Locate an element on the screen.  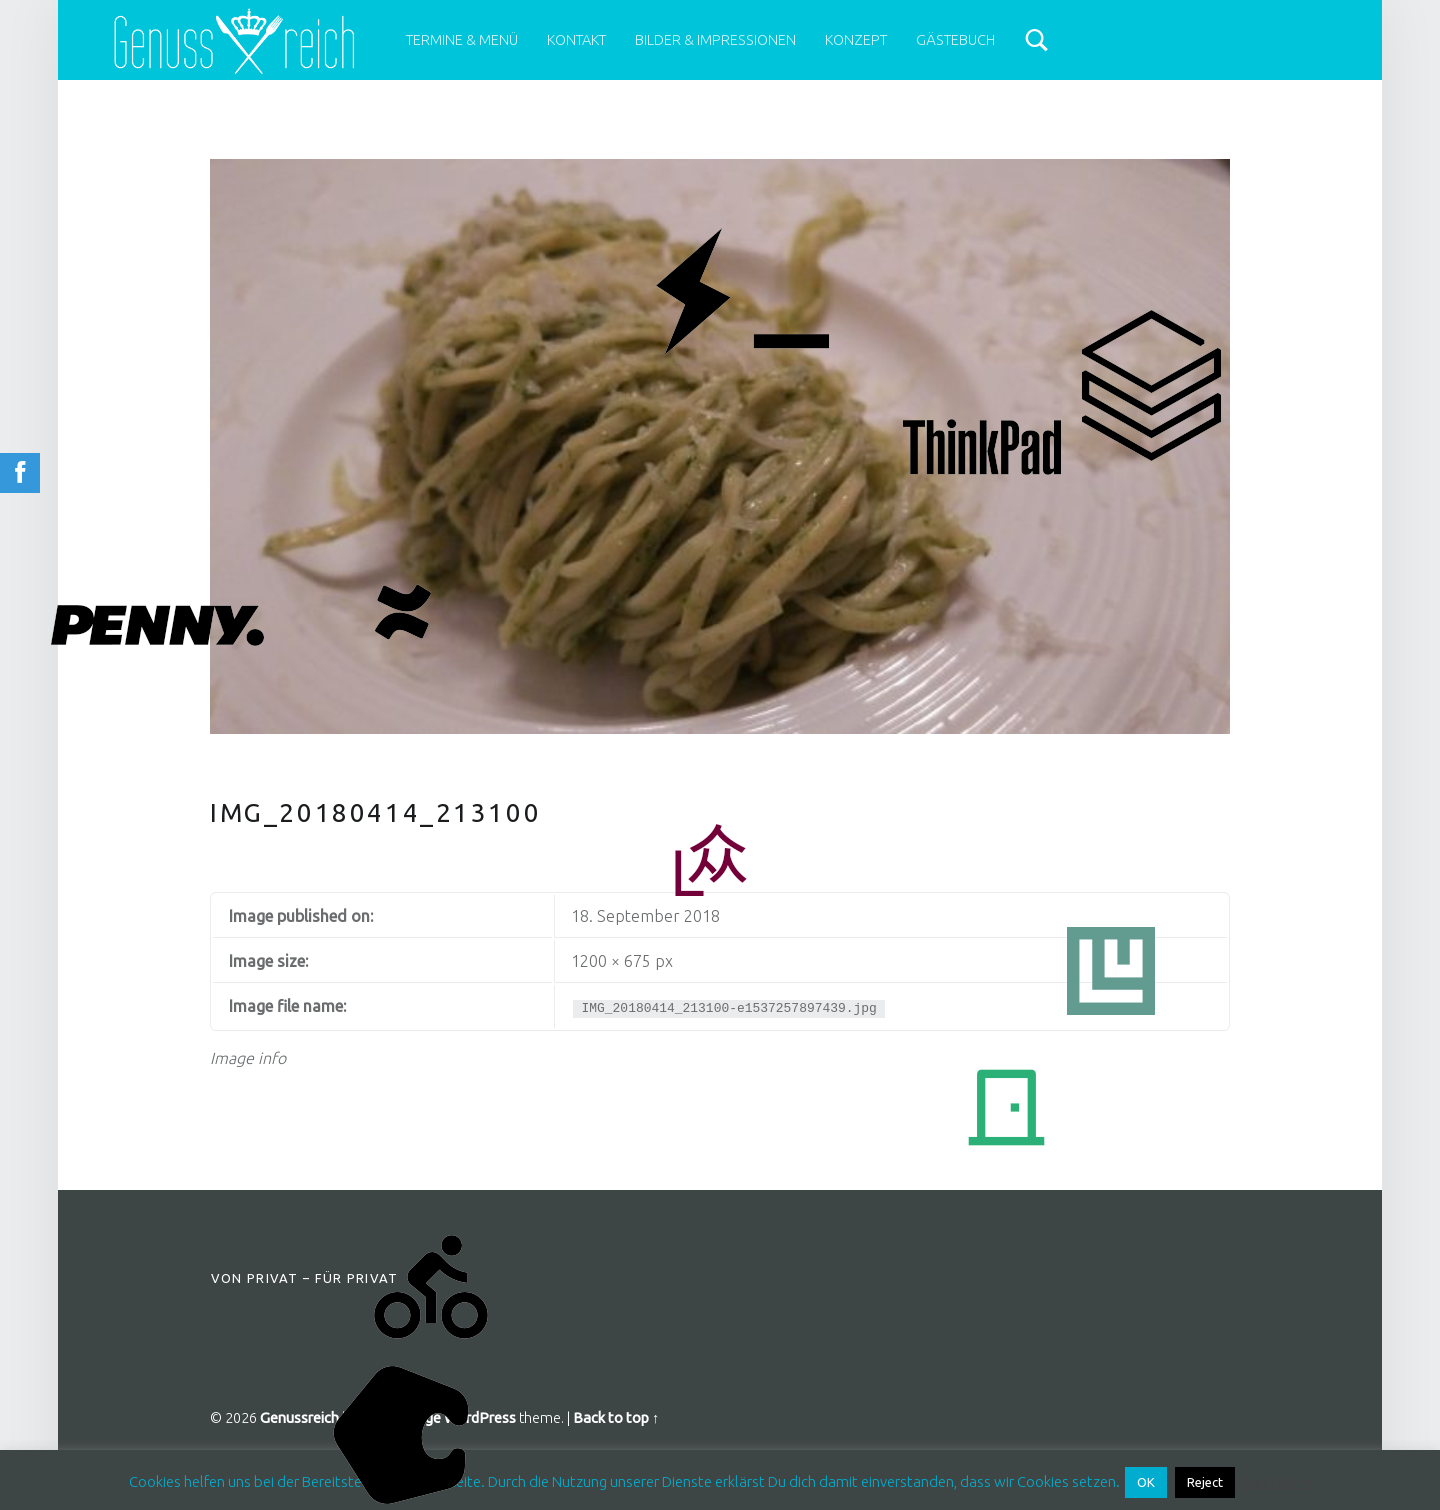
open LibreTranslate translation service is located at coordinates (711, 860).